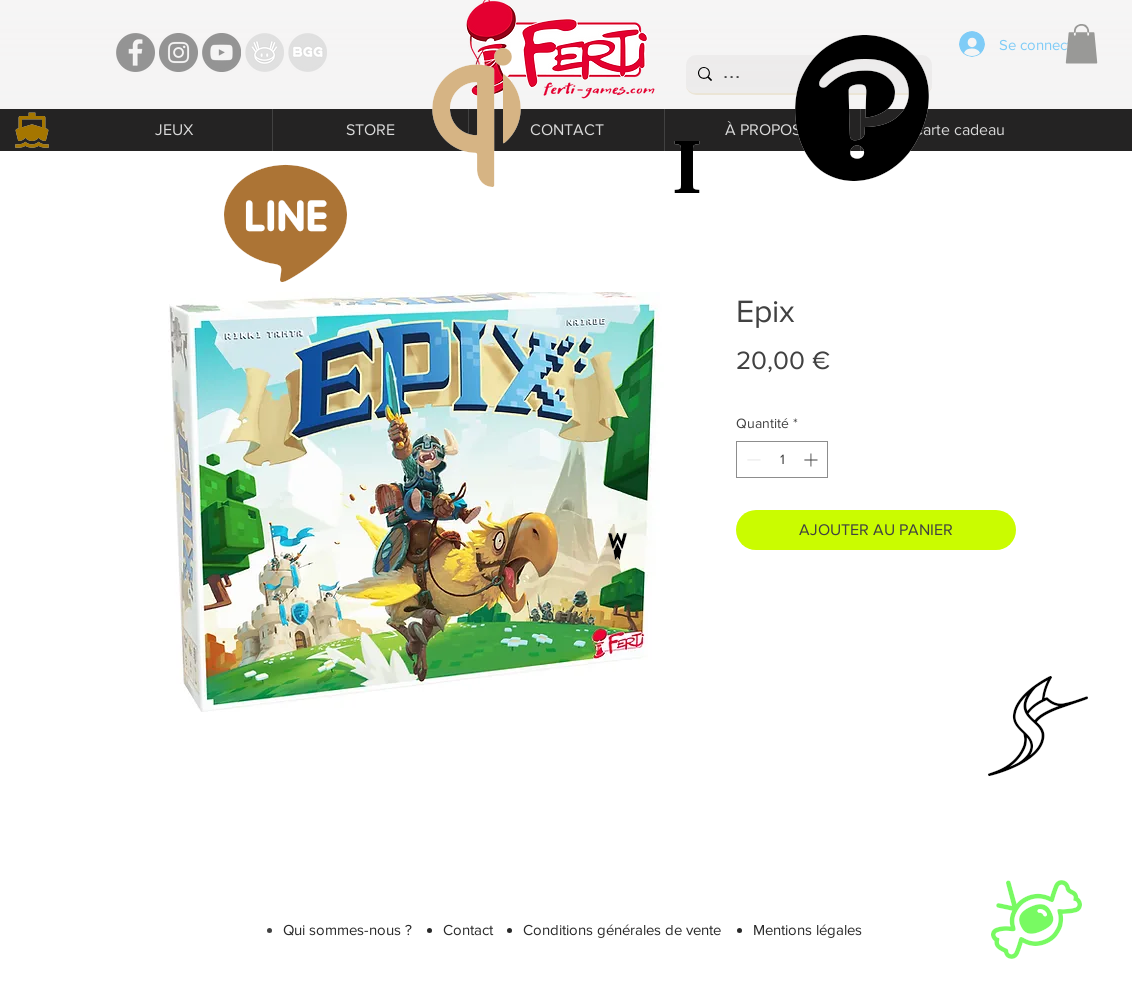 The height and width of the screenshot is (998, 1132). What do you see at coordinates (1036, 919) in the screenshot?
I see `suitest logo - test automation platform branding` at bounding box center [1036, 919].